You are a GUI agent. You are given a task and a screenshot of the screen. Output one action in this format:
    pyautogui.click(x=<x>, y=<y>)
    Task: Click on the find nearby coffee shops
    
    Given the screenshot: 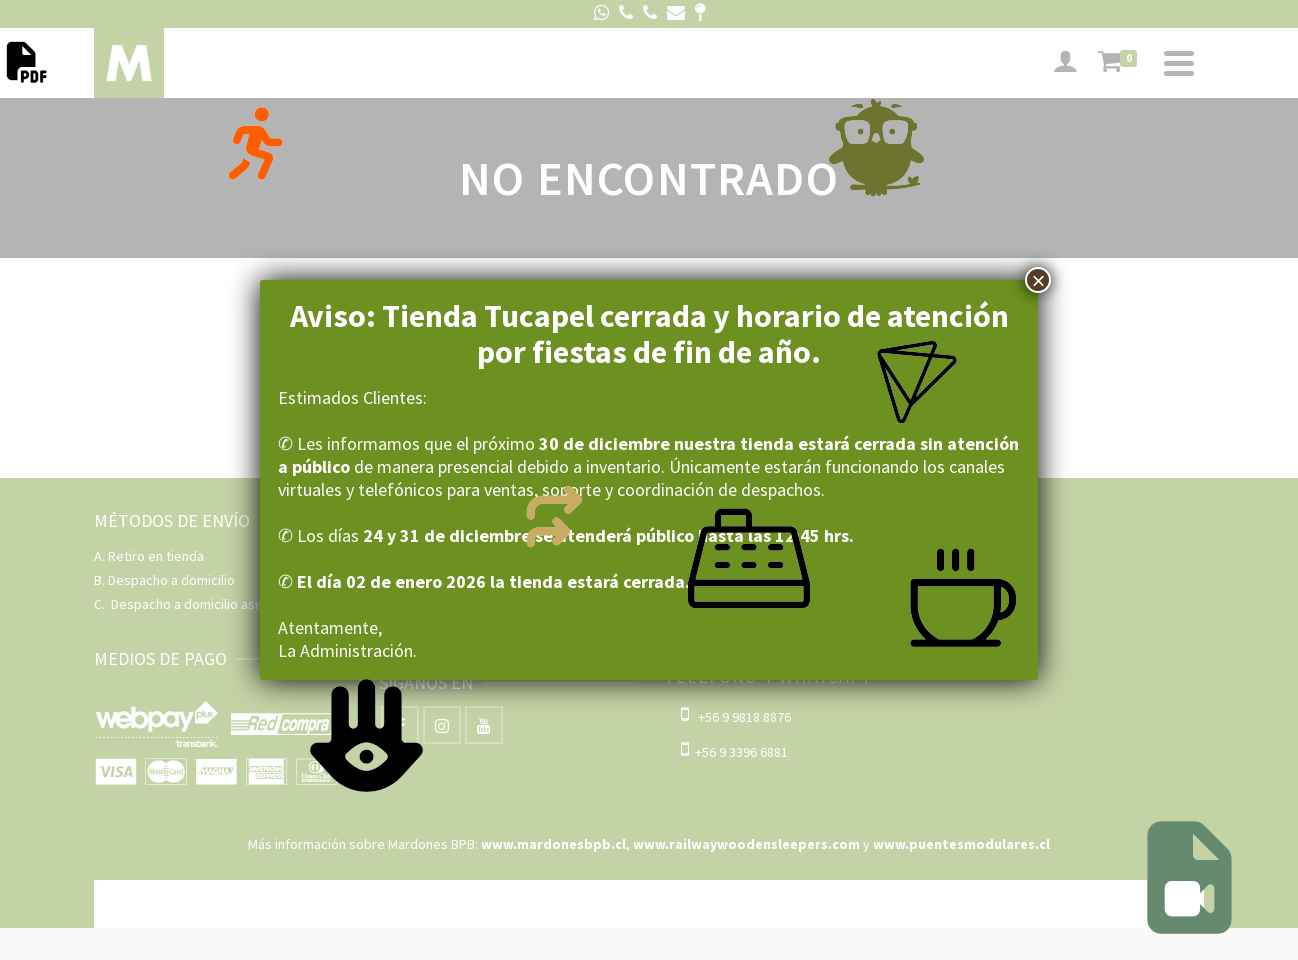 What is the action you would take?
    pyautogui.click(x=959, y=601)
    